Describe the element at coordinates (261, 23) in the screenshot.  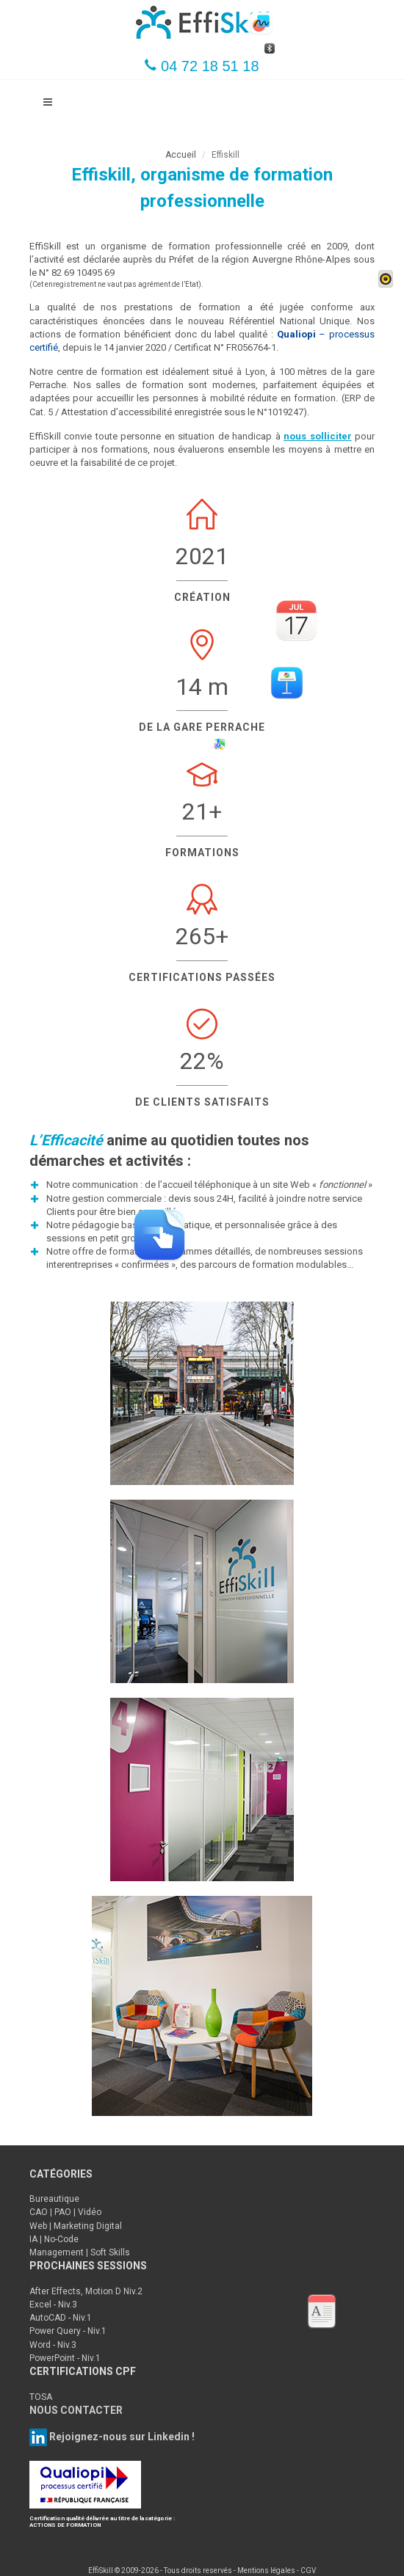
I see `open Apple Freeform app` at that location.